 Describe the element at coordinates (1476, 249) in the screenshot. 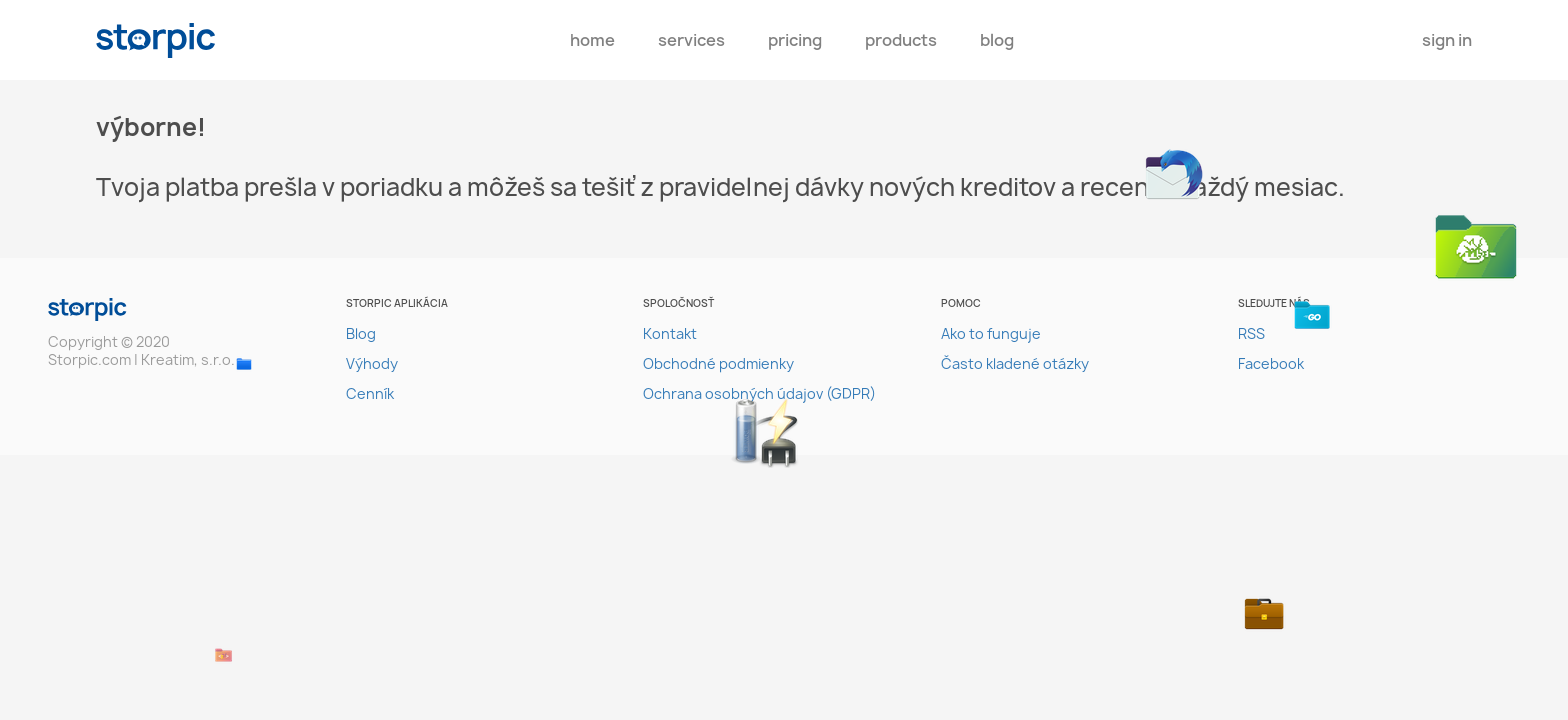

I see `open GameJolt game files folder` at that location.